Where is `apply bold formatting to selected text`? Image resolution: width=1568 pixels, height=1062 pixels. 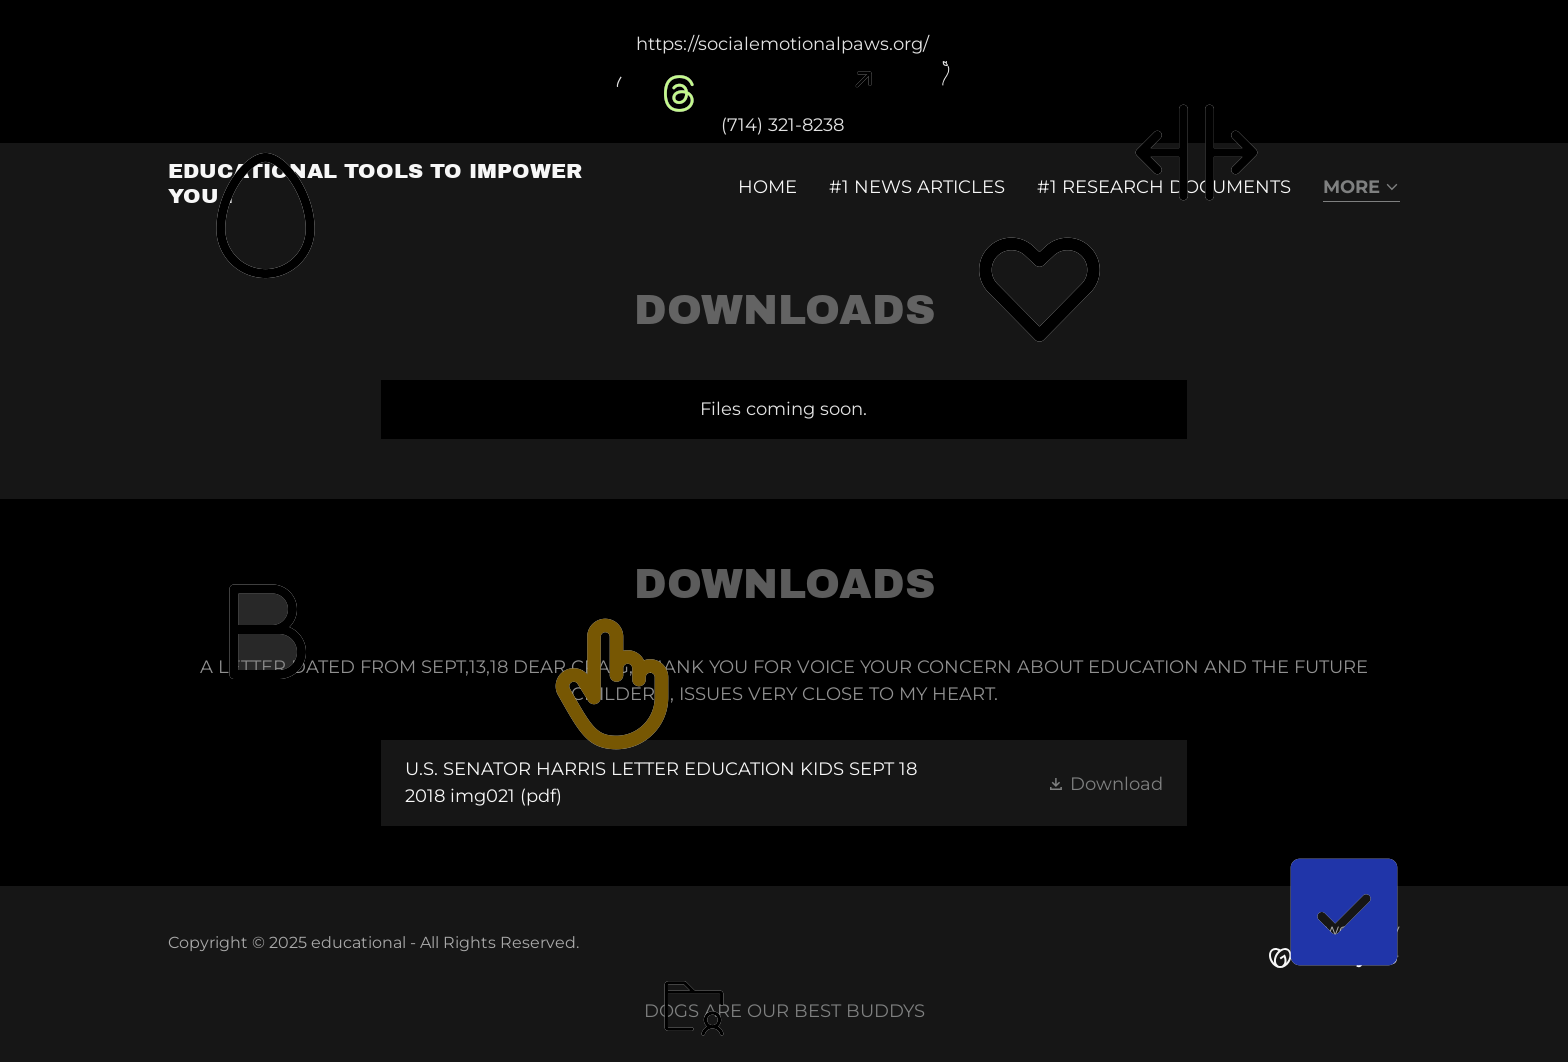 apply bold formatting to selected text is located at coordinates (261, 634).